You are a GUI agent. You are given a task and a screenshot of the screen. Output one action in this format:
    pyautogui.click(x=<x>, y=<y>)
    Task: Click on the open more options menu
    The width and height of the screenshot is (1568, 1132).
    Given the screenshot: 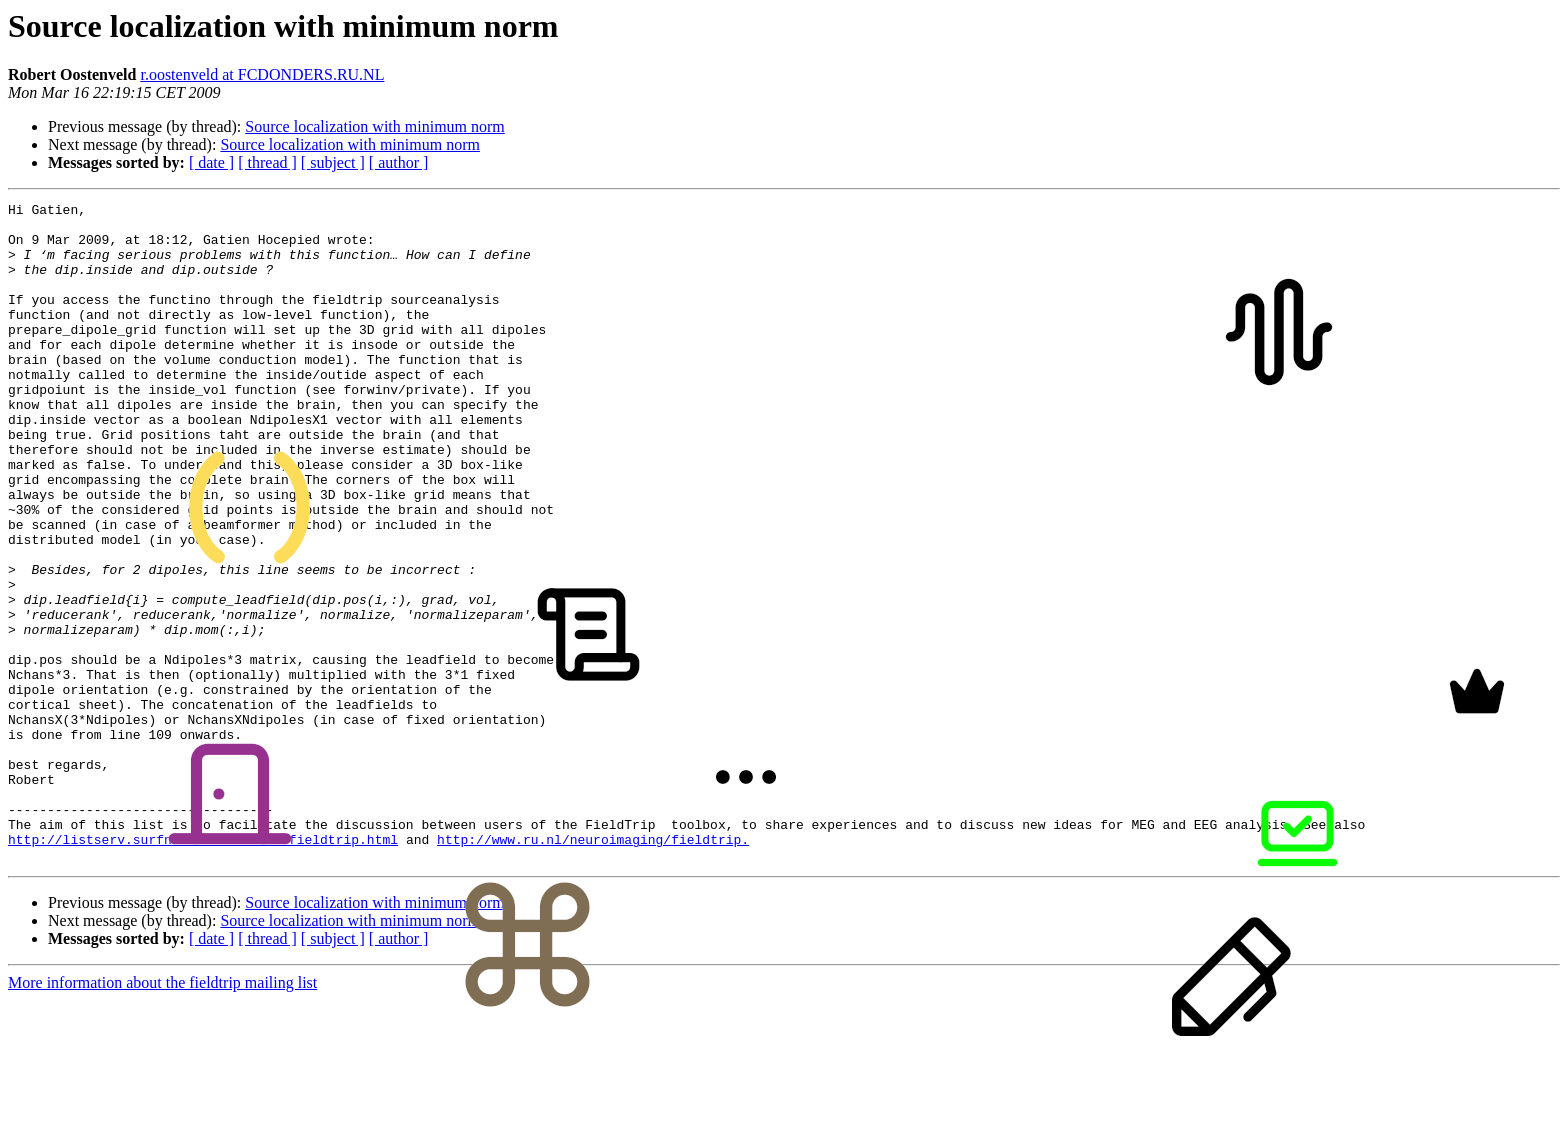 What is the action you would take?
    pyautogui.click(x=746, y=777)
    